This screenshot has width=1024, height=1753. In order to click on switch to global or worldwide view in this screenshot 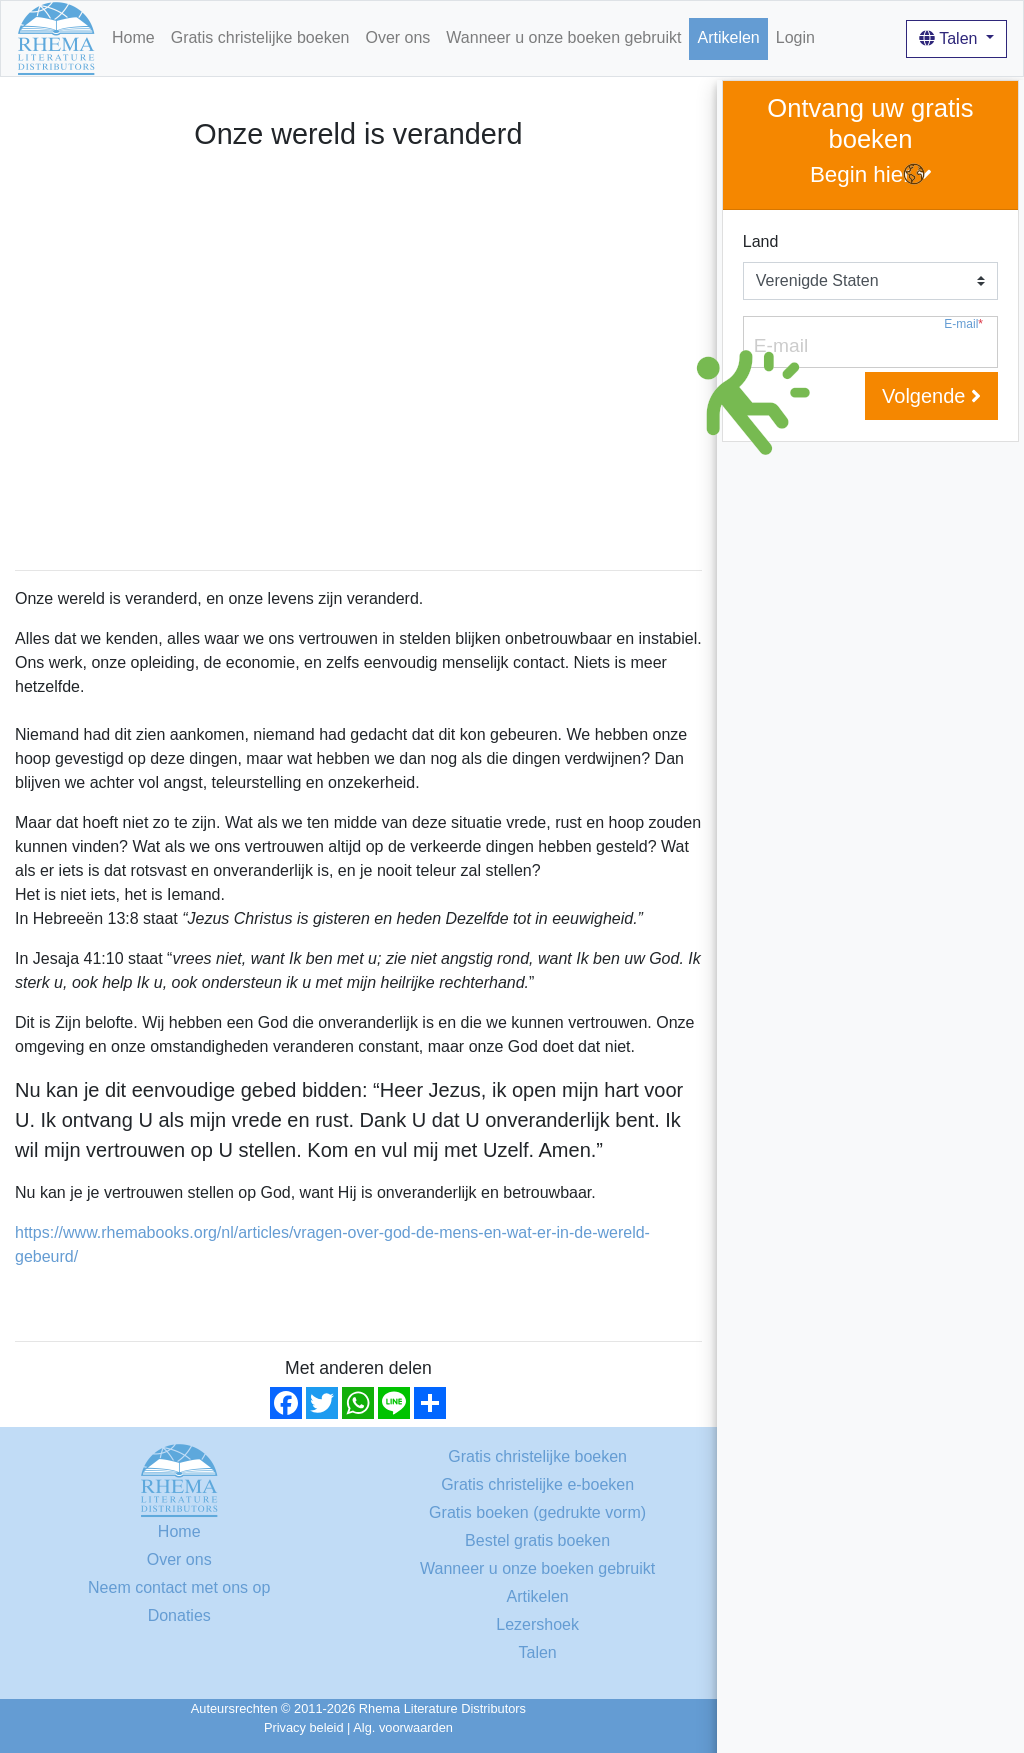, I will do `click(914, 174)`.